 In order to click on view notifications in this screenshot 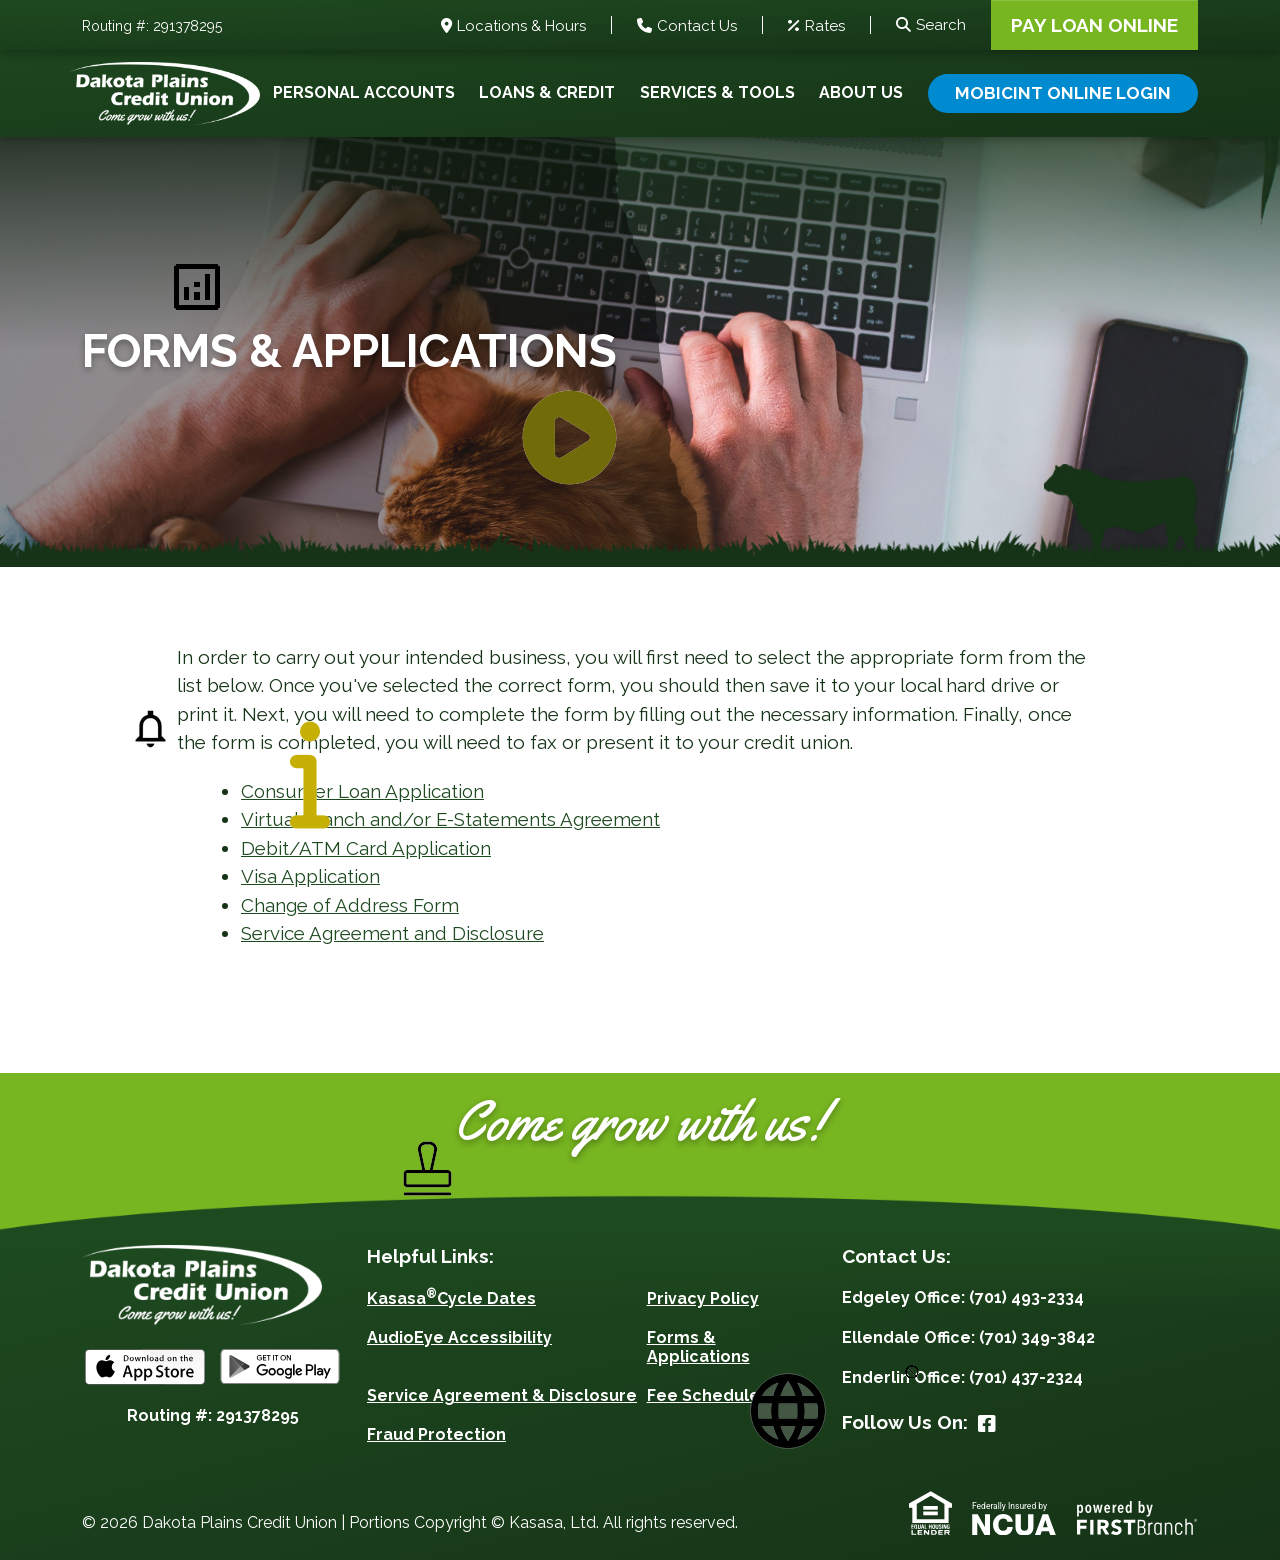, I will do `click(150, 728)`.